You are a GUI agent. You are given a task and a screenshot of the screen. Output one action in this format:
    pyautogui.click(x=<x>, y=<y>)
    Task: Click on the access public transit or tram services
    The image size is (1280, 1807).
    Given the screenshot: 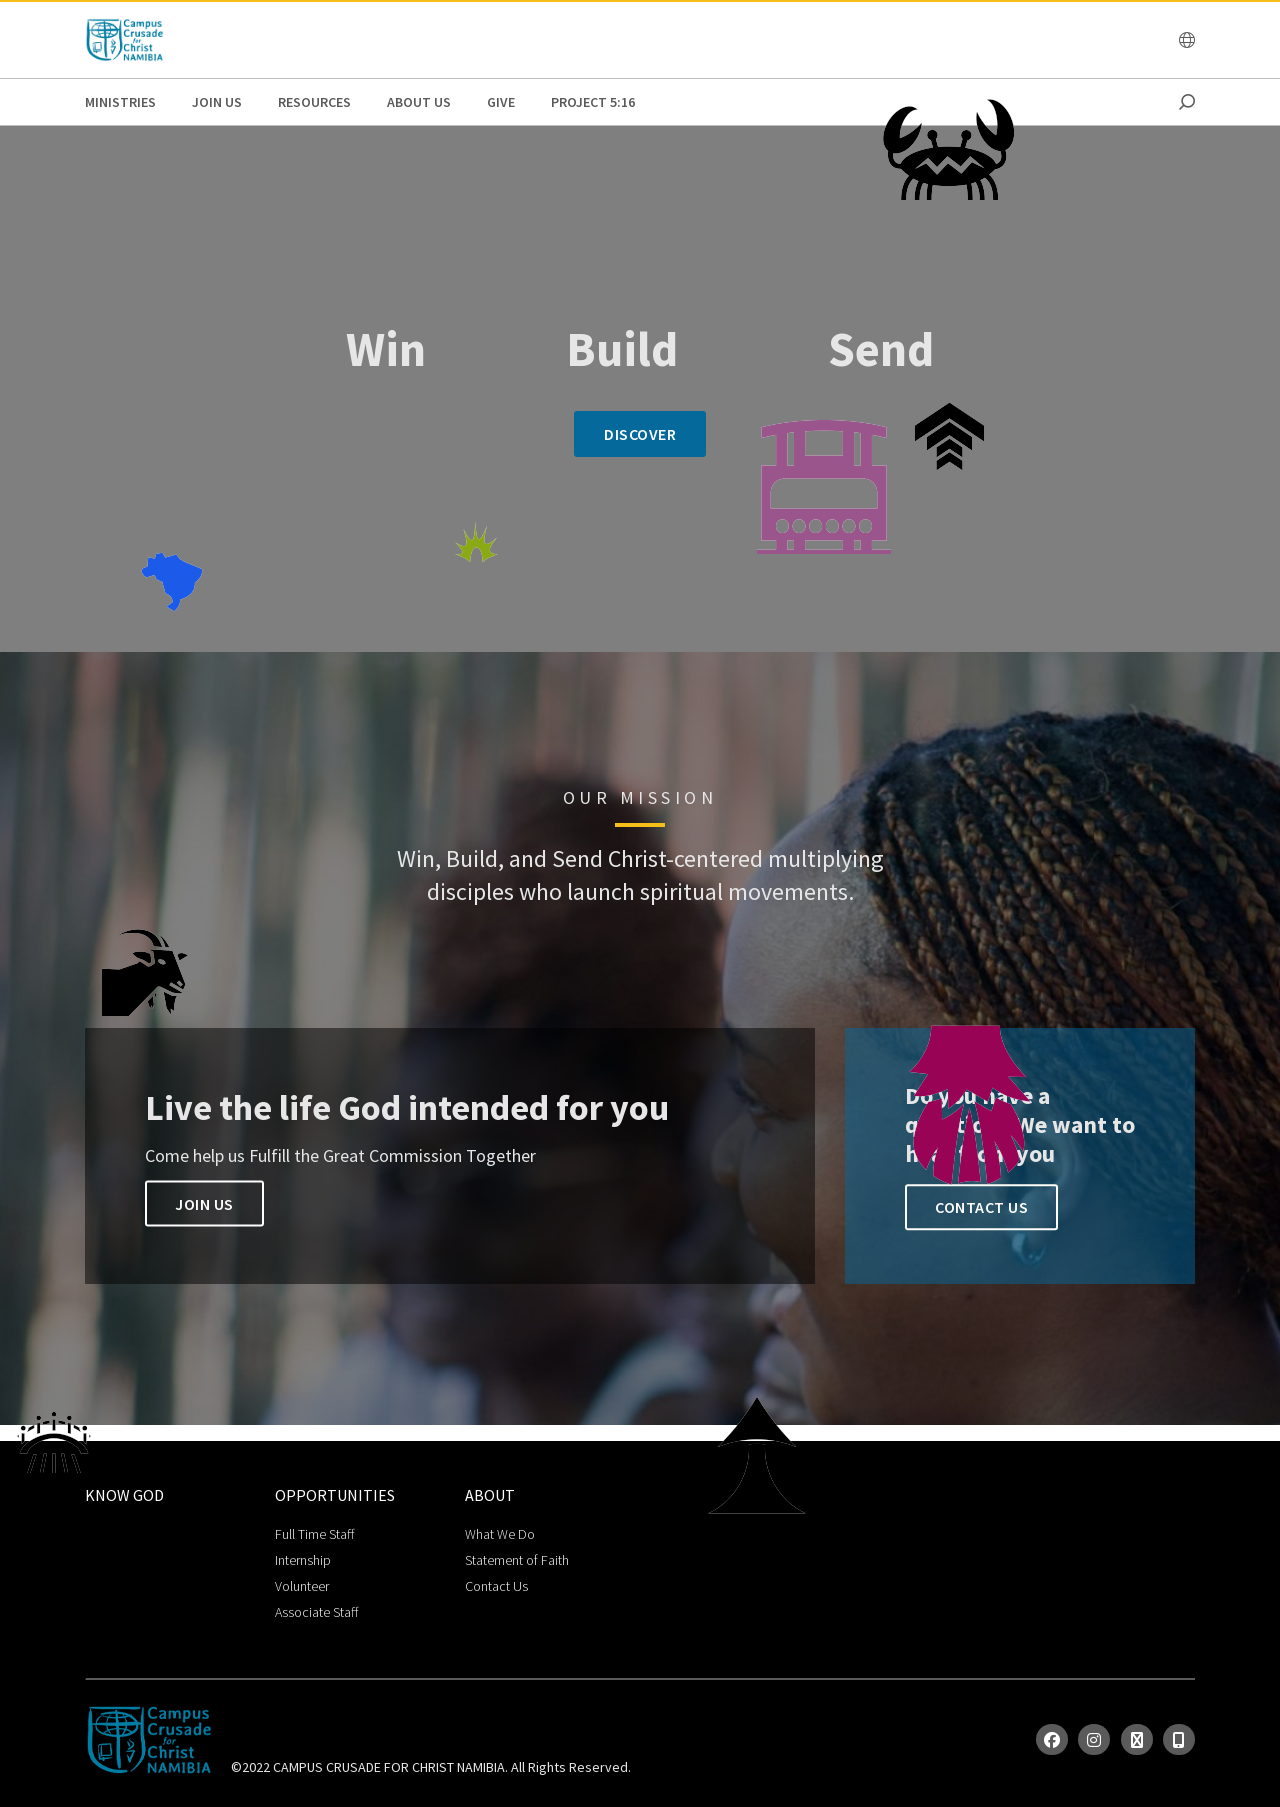 What is the action you would take?
    pyautogui.click(x=824, y=487)
    